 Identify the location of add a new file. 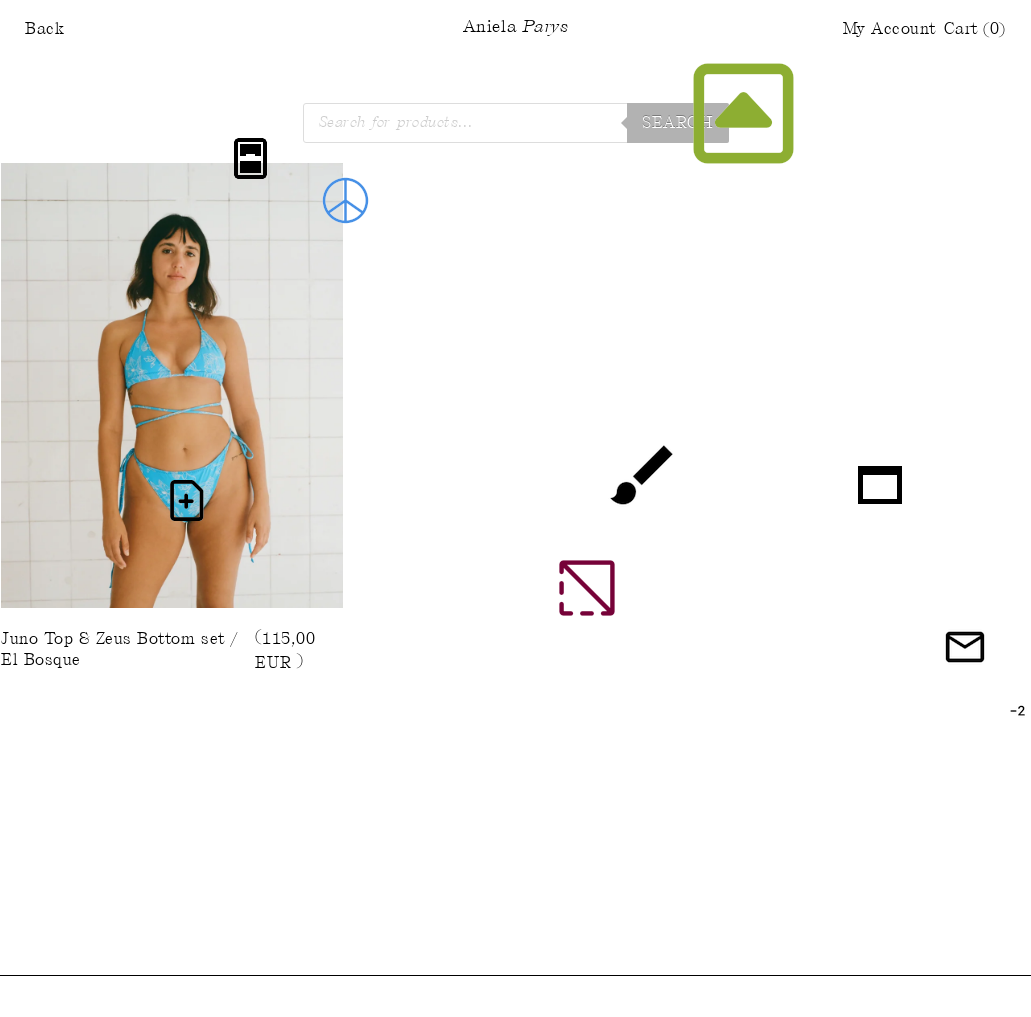
(185, 500).